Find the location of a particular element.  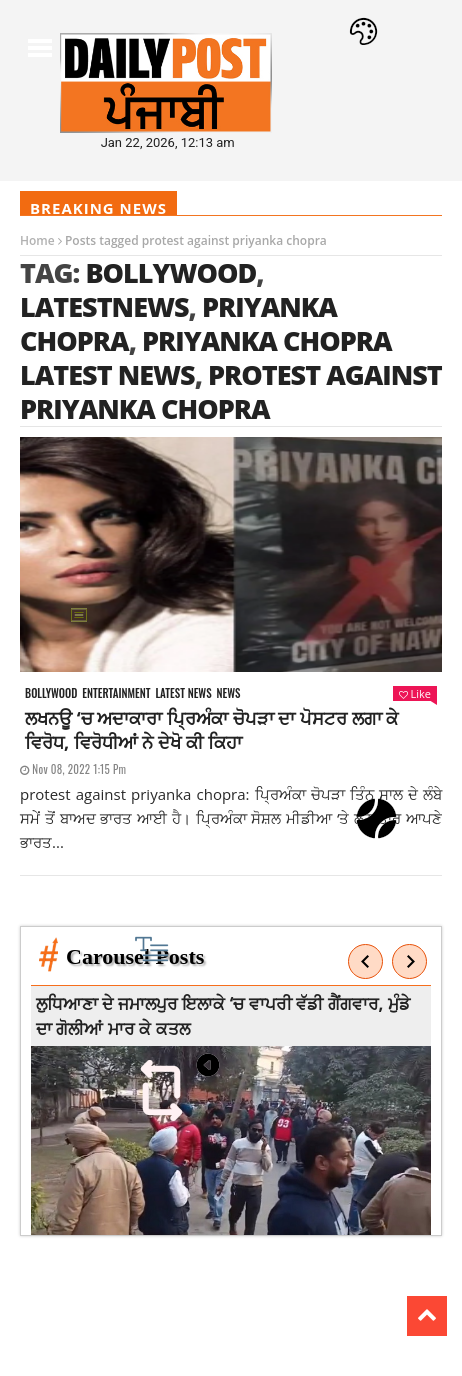

rotate your device orientation is located at coordinates (161, 1090).